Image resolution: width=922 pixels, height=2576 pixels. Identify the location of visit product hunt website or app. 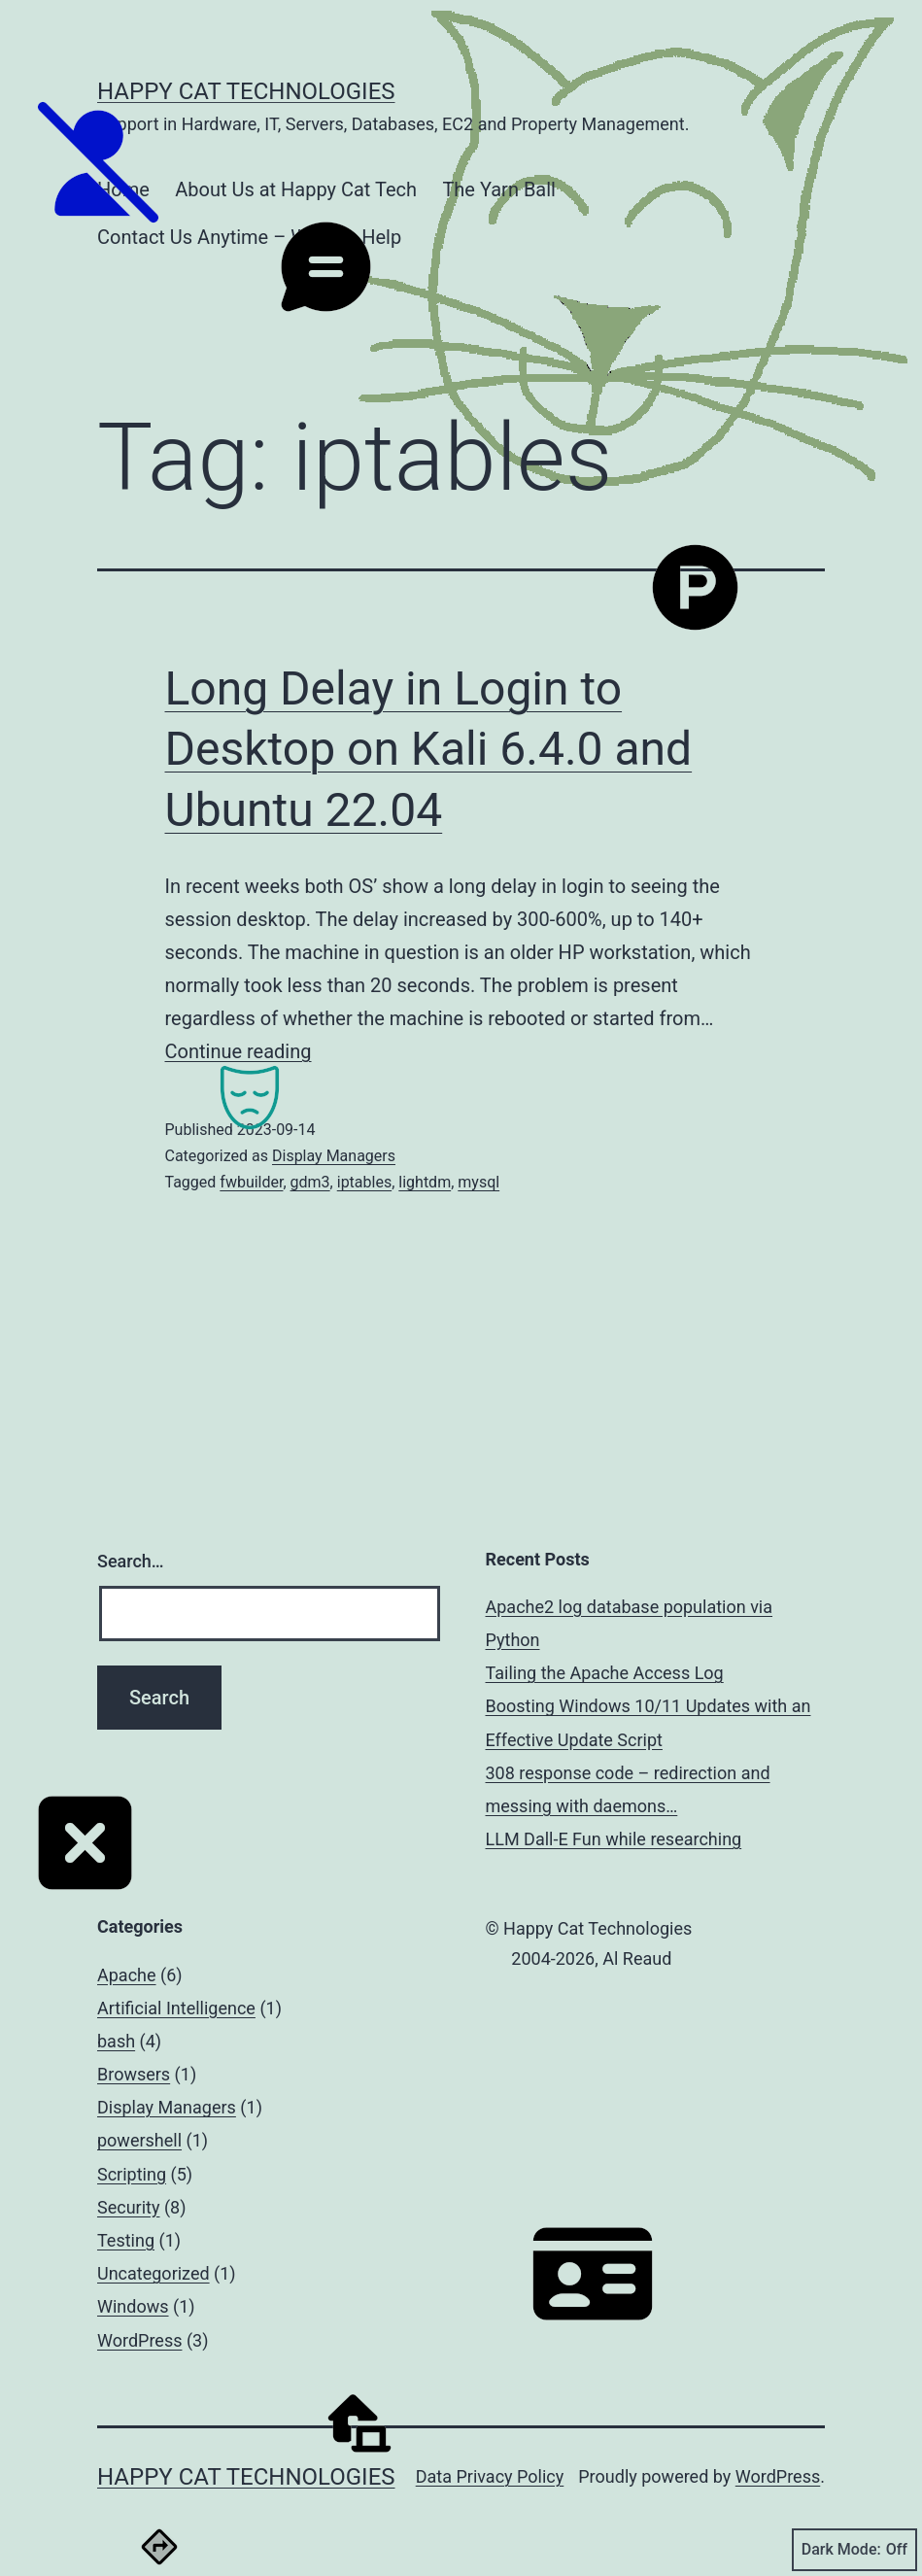
(695, 587).